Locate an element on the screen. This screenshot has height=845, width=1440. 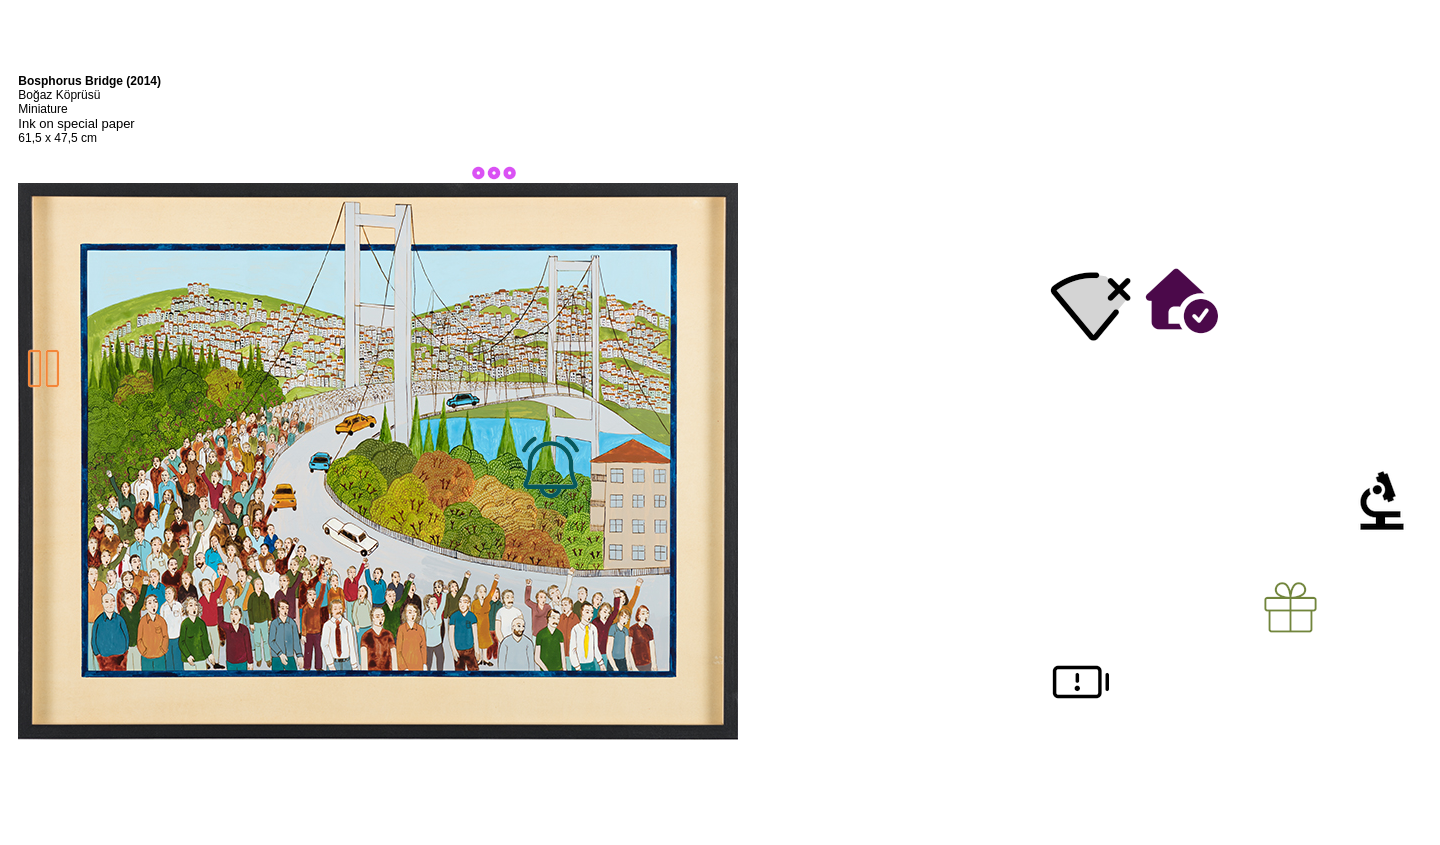
switch to column view layout is located at coordinates (43, 368).